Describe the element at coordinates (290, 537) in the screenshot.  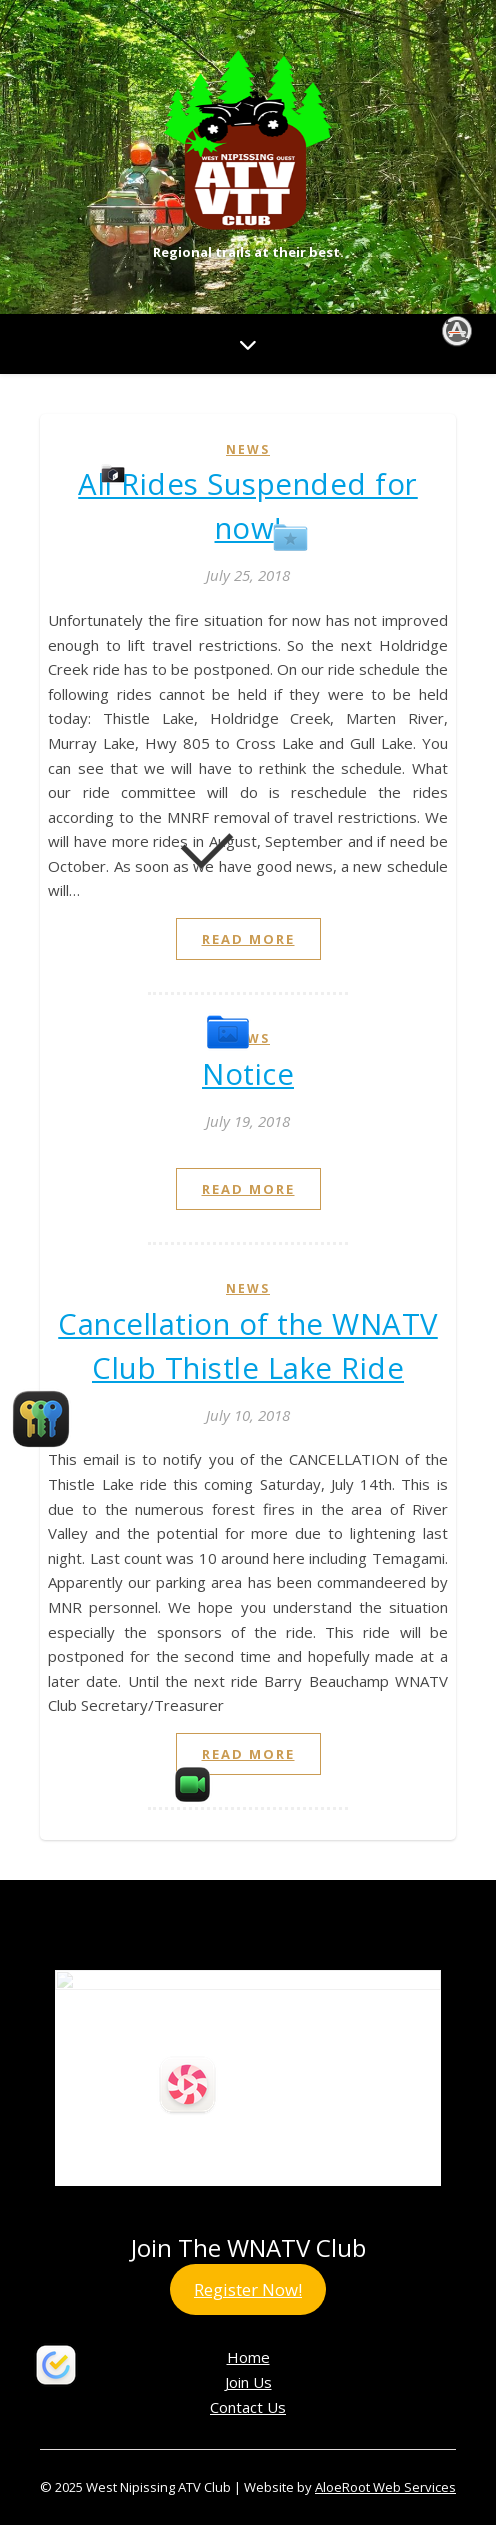
I see `open your bookmarked files folder` at that location.